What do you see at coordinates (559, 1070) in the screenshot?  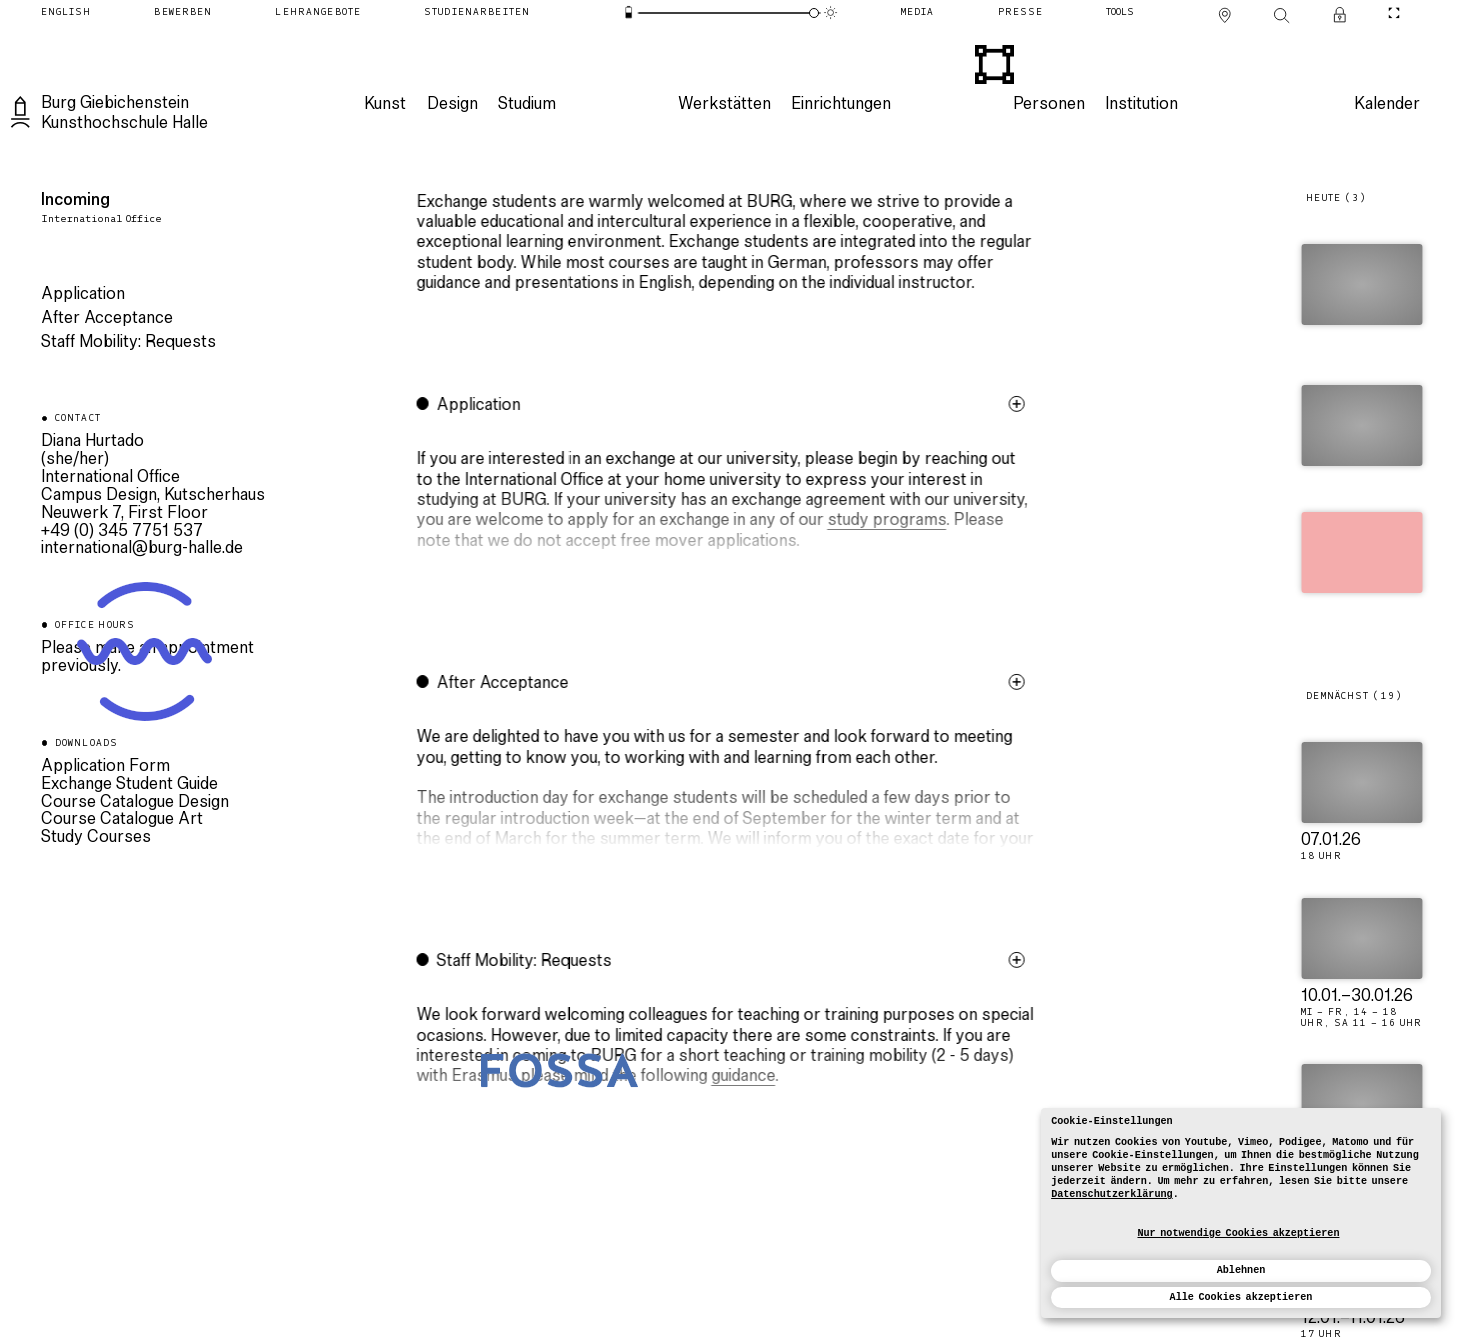 I see `fossa software compliance and licensing platform logo` at bounding box center [559, 1070].